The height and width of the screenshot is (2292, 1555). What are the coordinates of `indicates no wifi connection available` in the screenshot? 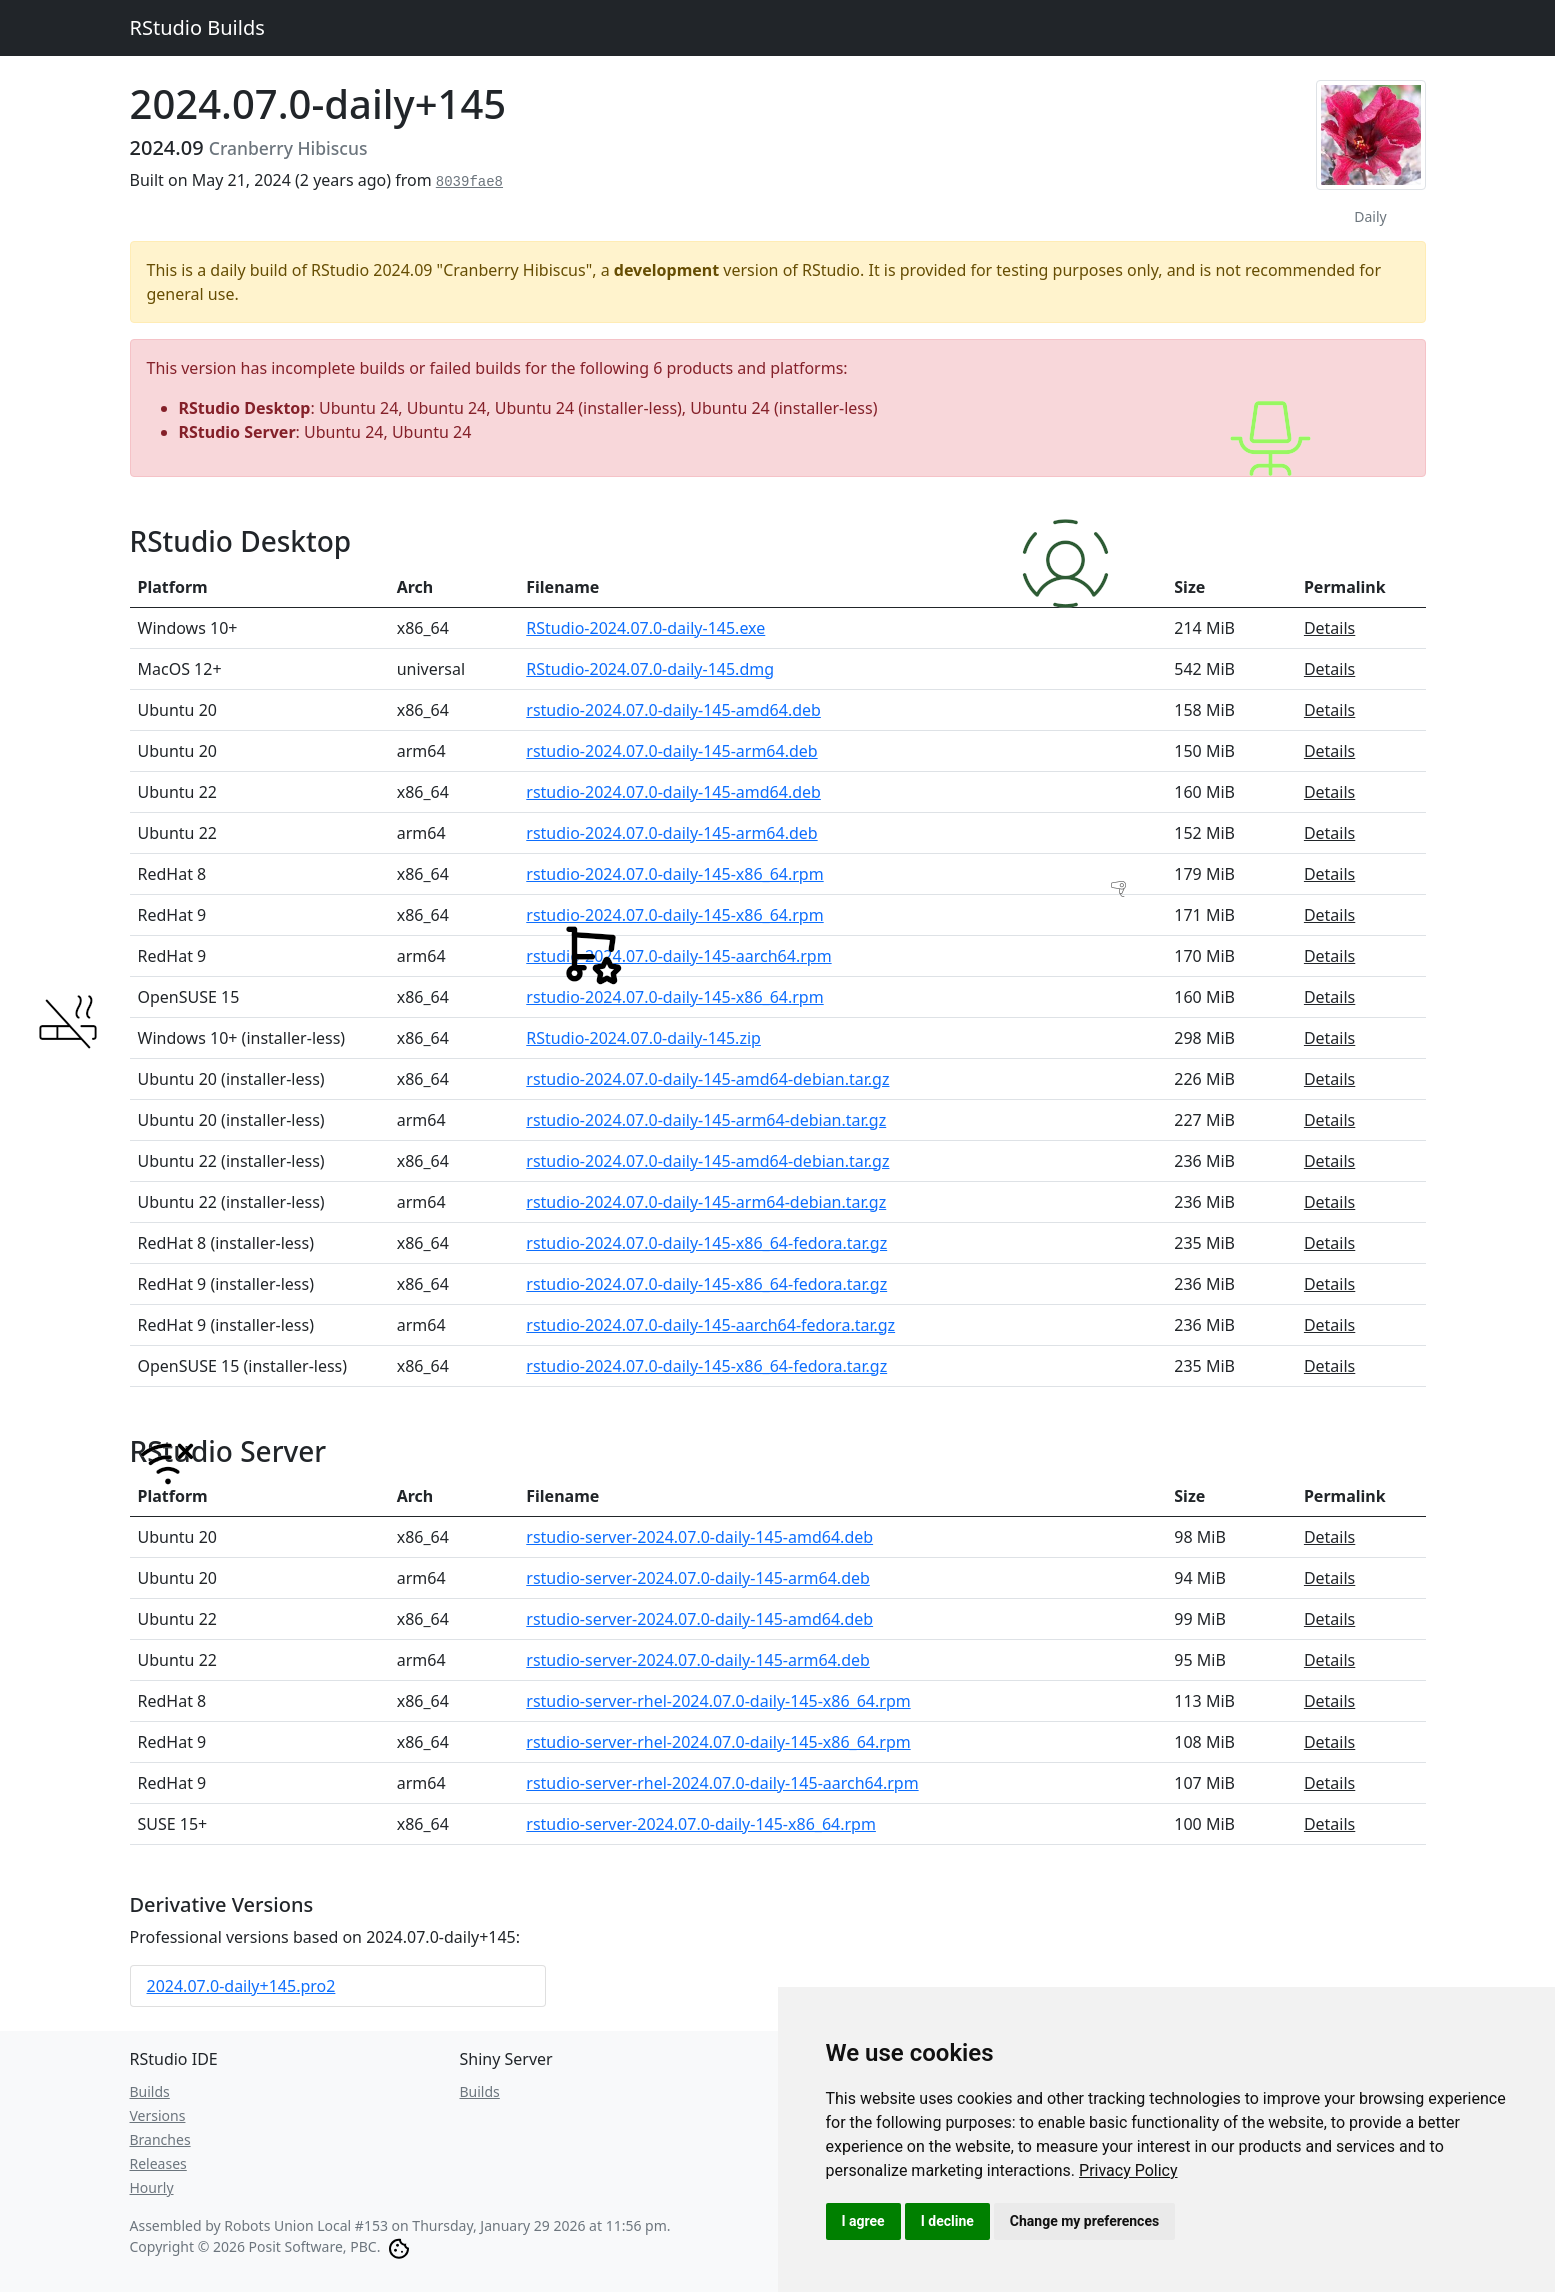 It's located at (168, 1463).